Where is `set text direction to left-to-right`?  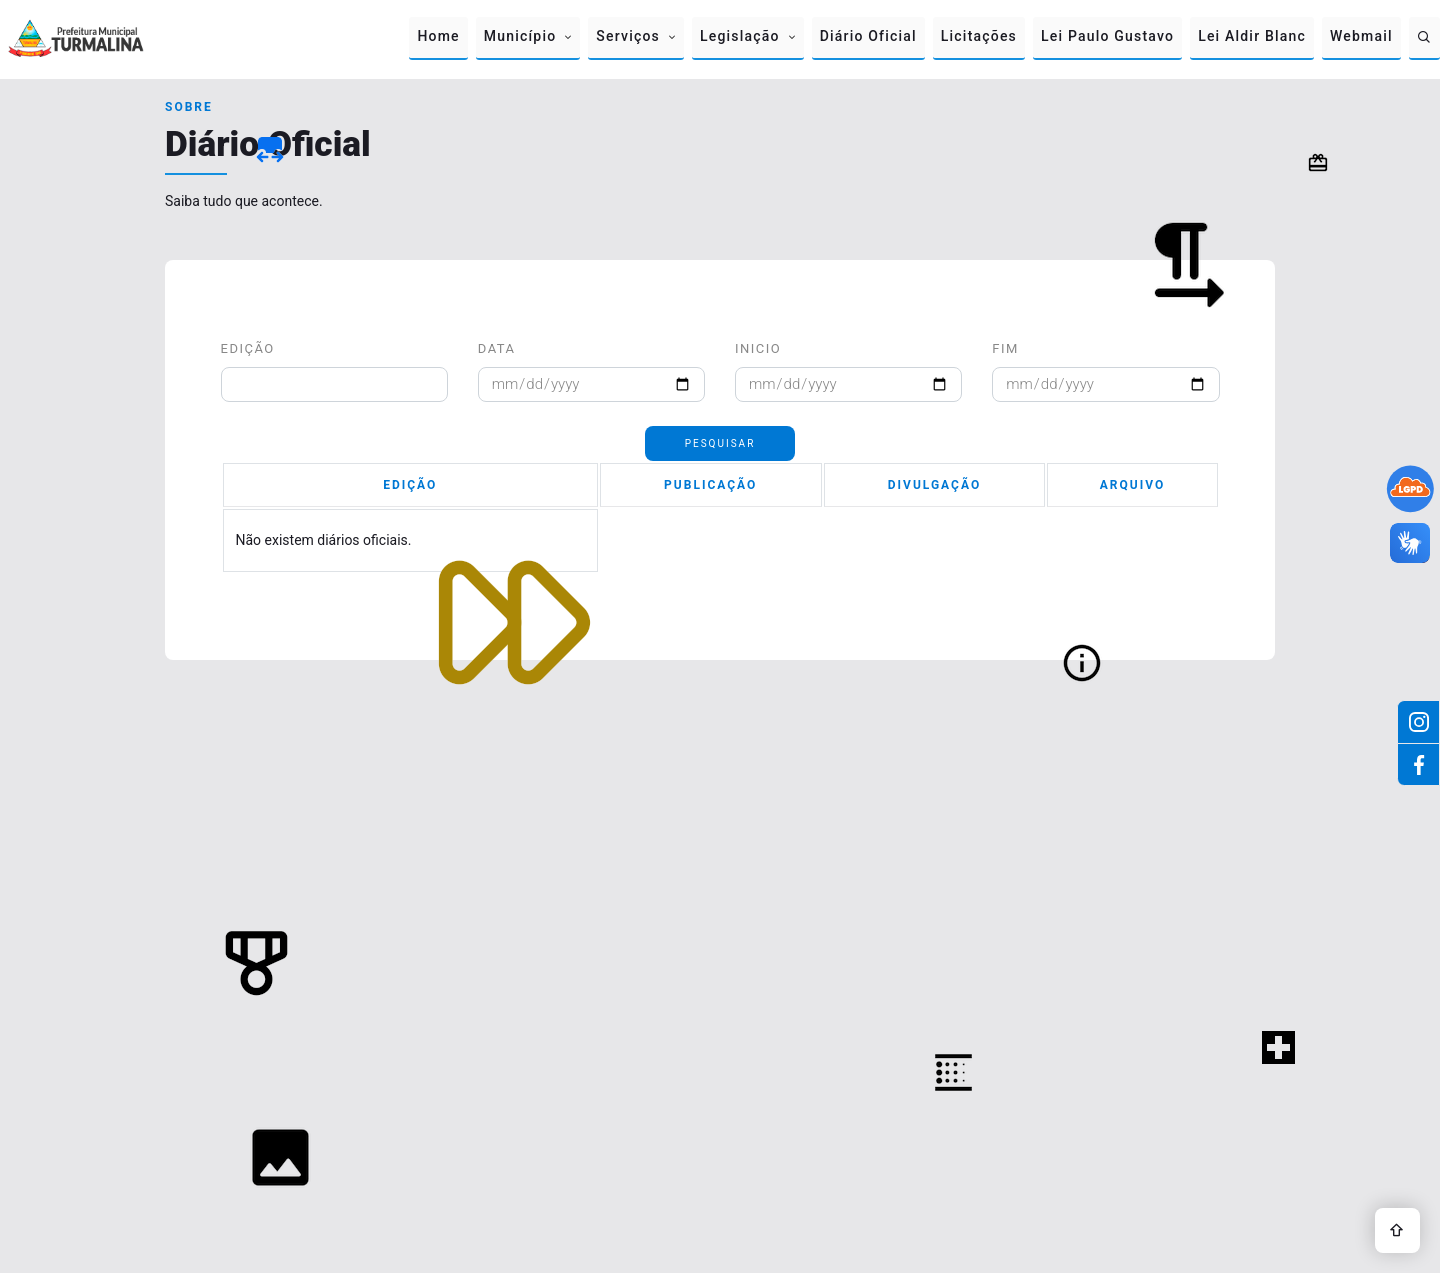 set text direction to left-to-right is located at coordinates (1185, 266).